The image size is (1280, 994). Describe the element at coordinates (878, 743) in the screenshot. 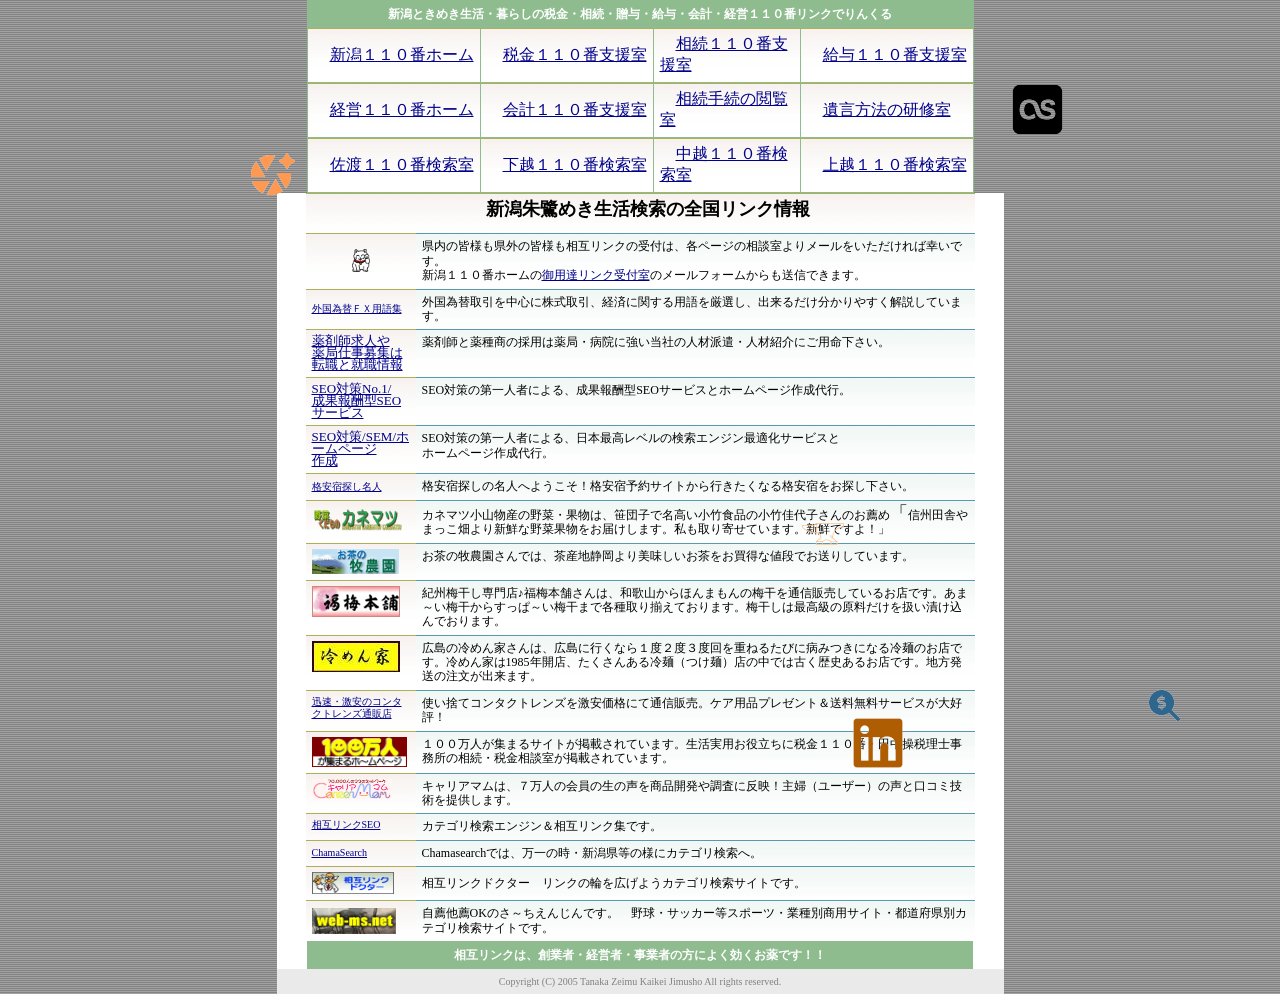

I see `open LinkedIn app or website` at that location.